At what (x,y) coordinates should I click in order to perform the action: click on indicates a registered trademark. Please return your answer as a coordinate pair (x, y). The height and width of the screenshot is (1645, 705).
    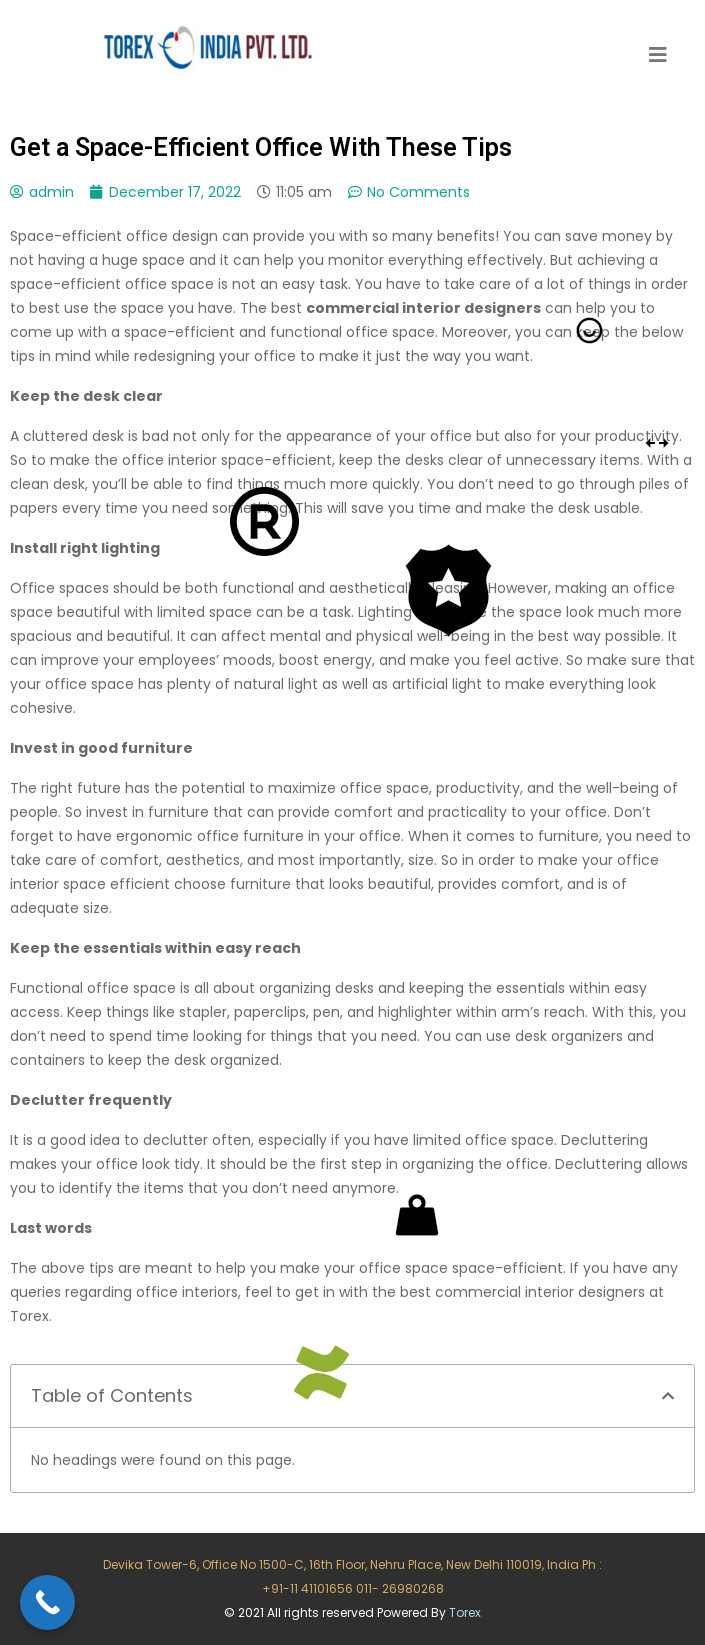
    Looking at the image, I should click on (264, 521).